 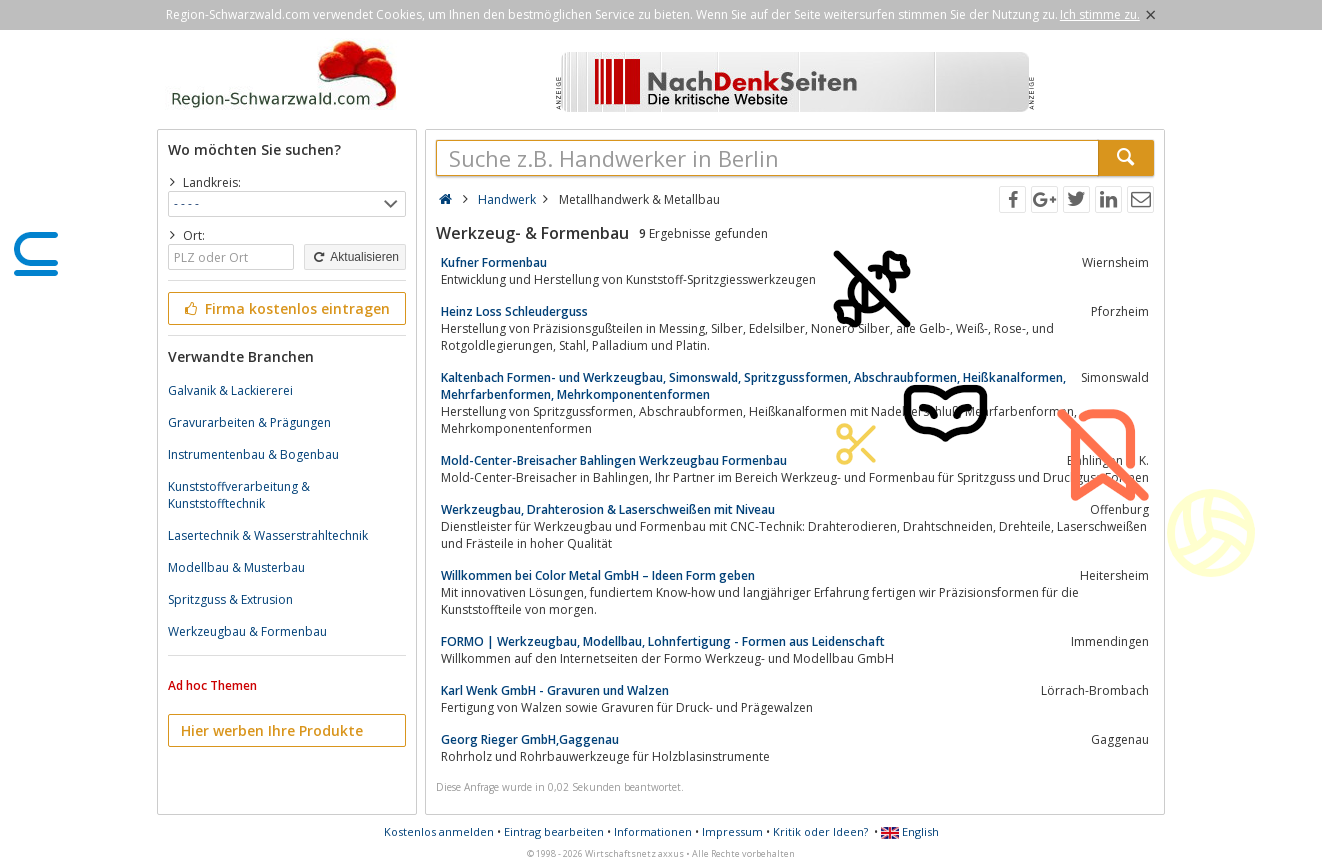 What do you see at coordinates (1211, 533) in the screenshot?
I see `view volleyball or beach sports activities` at bounding box center [1211, 533].